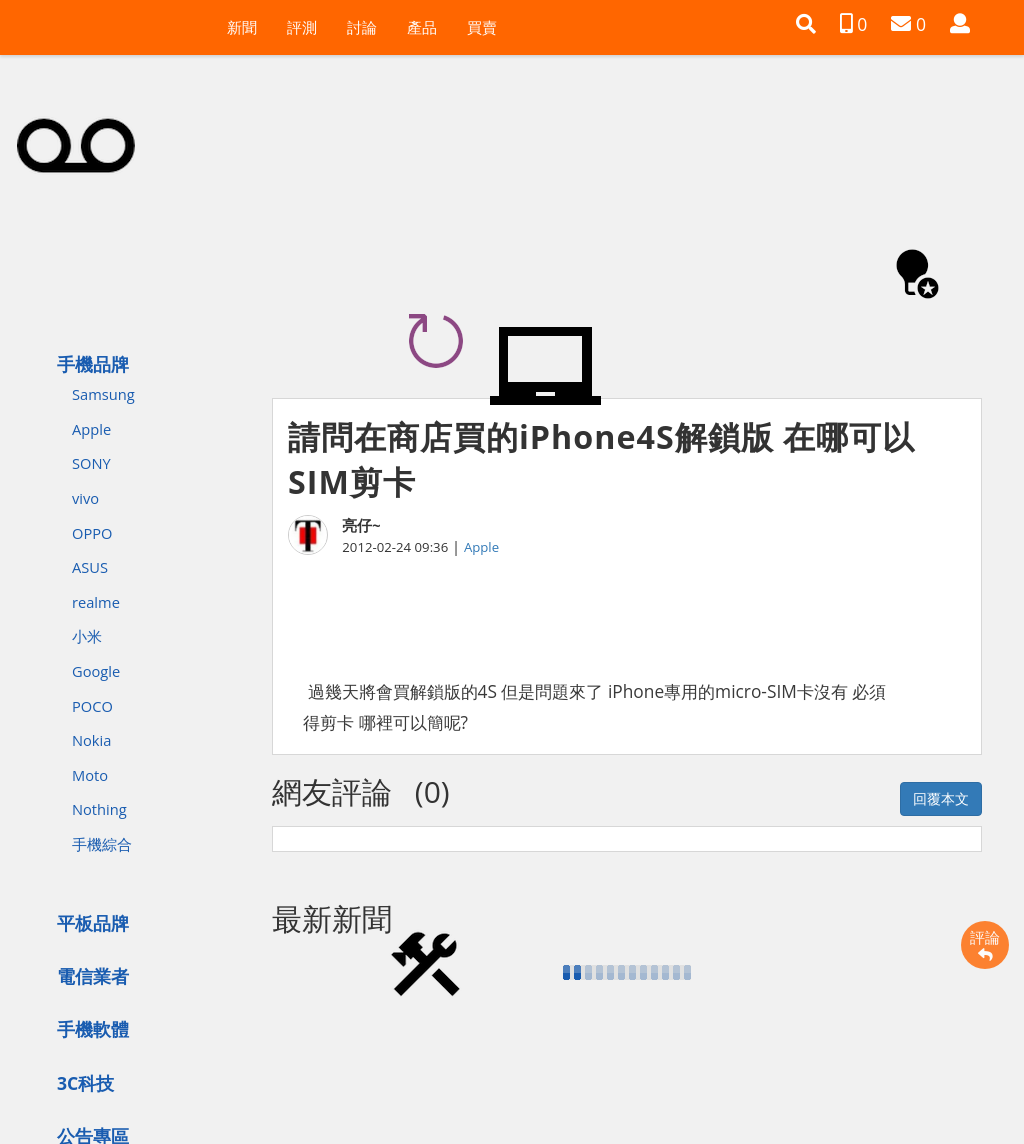 The image size is (1024, 1144). I want to click on apply suggested quick fix automatically, so click(914, 274).